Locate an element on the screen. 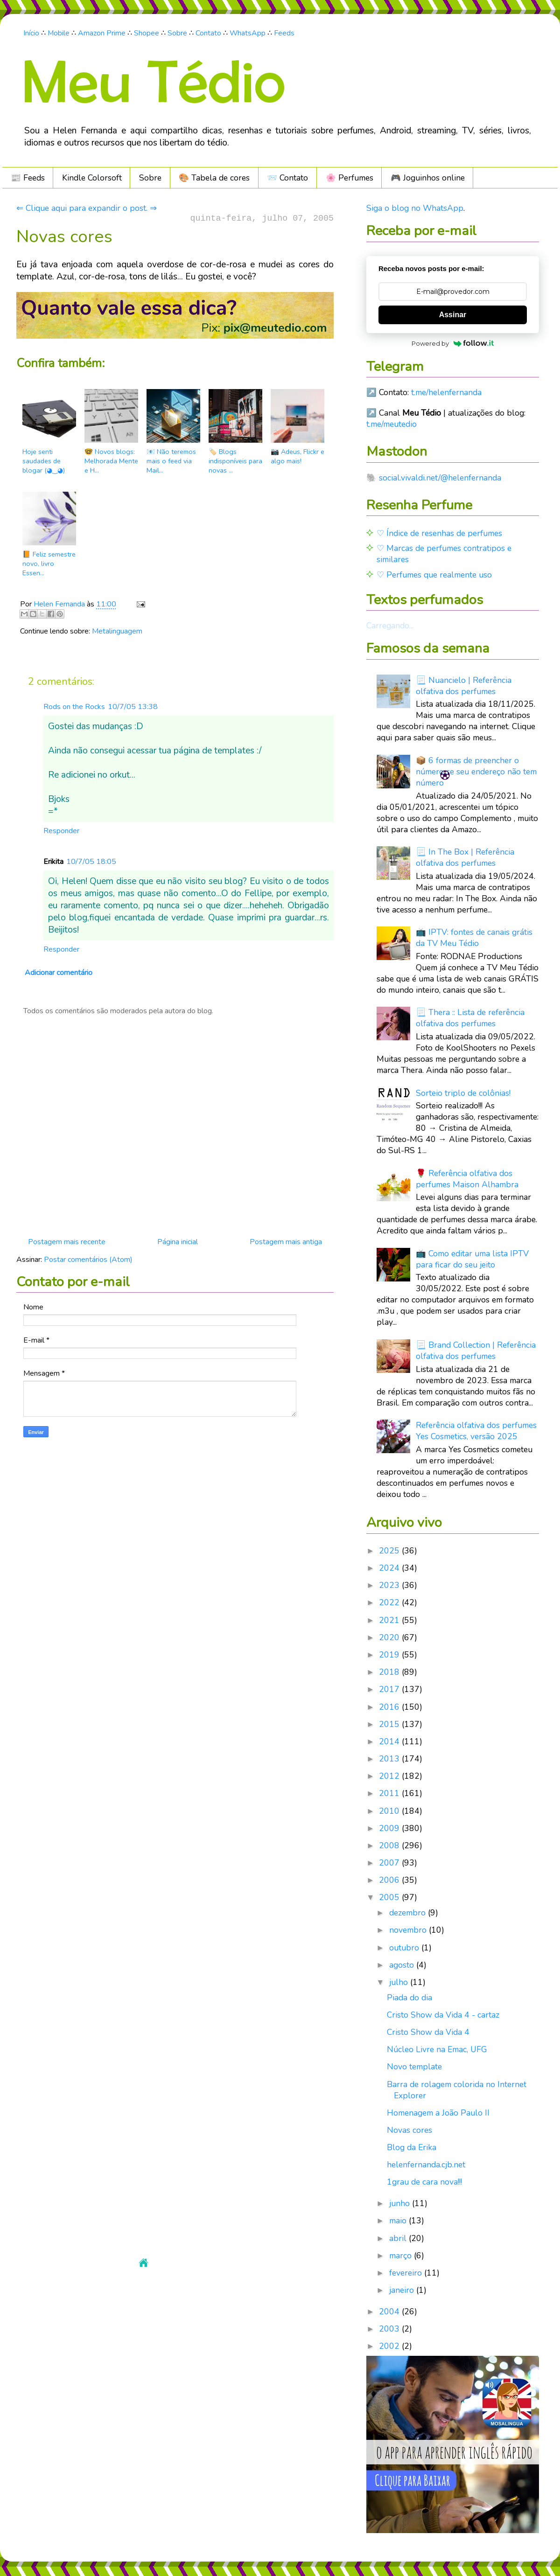 This screenshot has width=560, height=2576. view football or soccer content is located at coordinates (445, 775).